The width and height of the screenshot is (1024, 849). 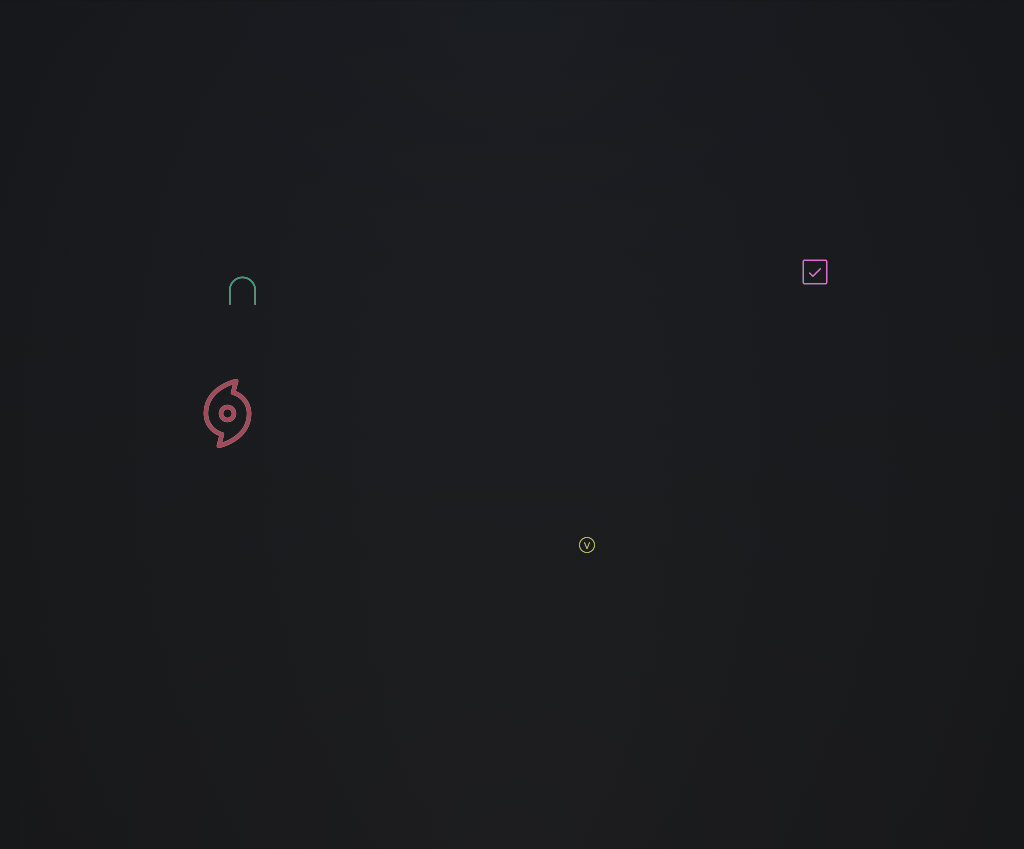 What do you see at coordinates (815, 272) in the screenshot?
I see `mark task as complete` at bounding box center [815, 272].